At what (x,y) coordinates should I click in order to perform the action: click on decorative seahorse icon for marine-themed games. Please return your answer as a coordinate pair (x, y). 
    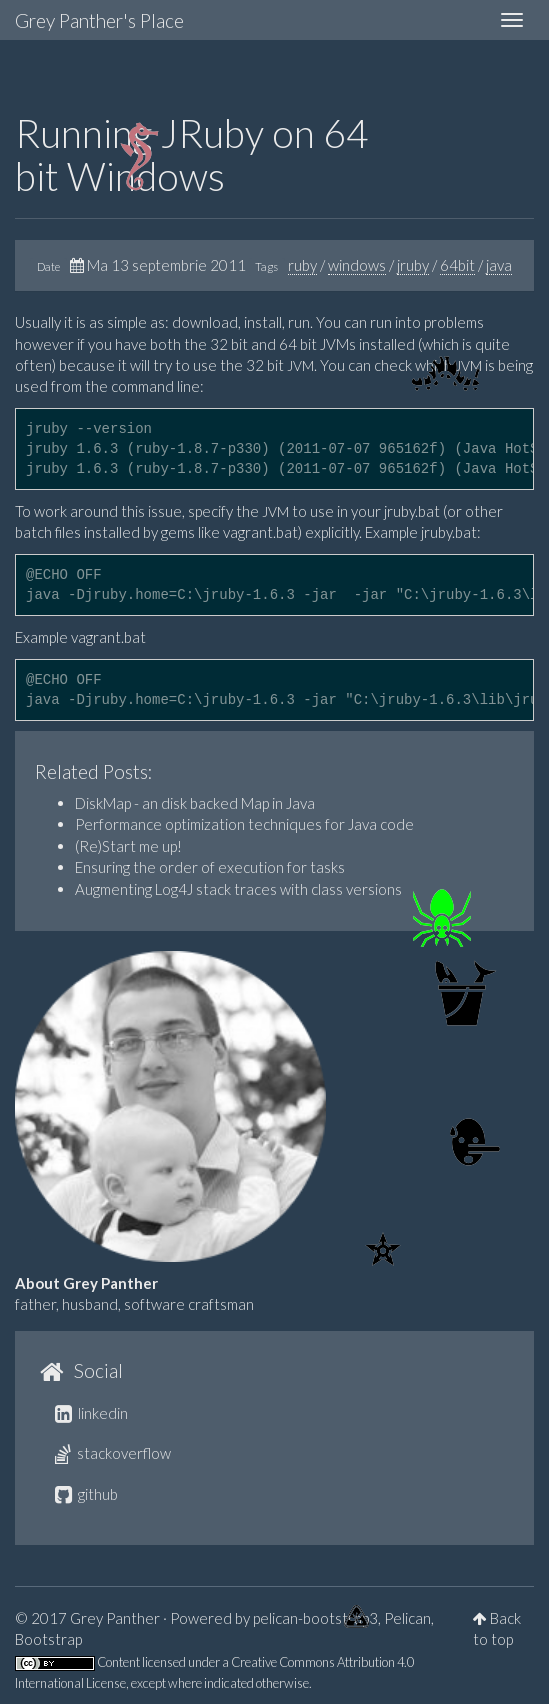
    Looking at the image, I should click on (139, 156).